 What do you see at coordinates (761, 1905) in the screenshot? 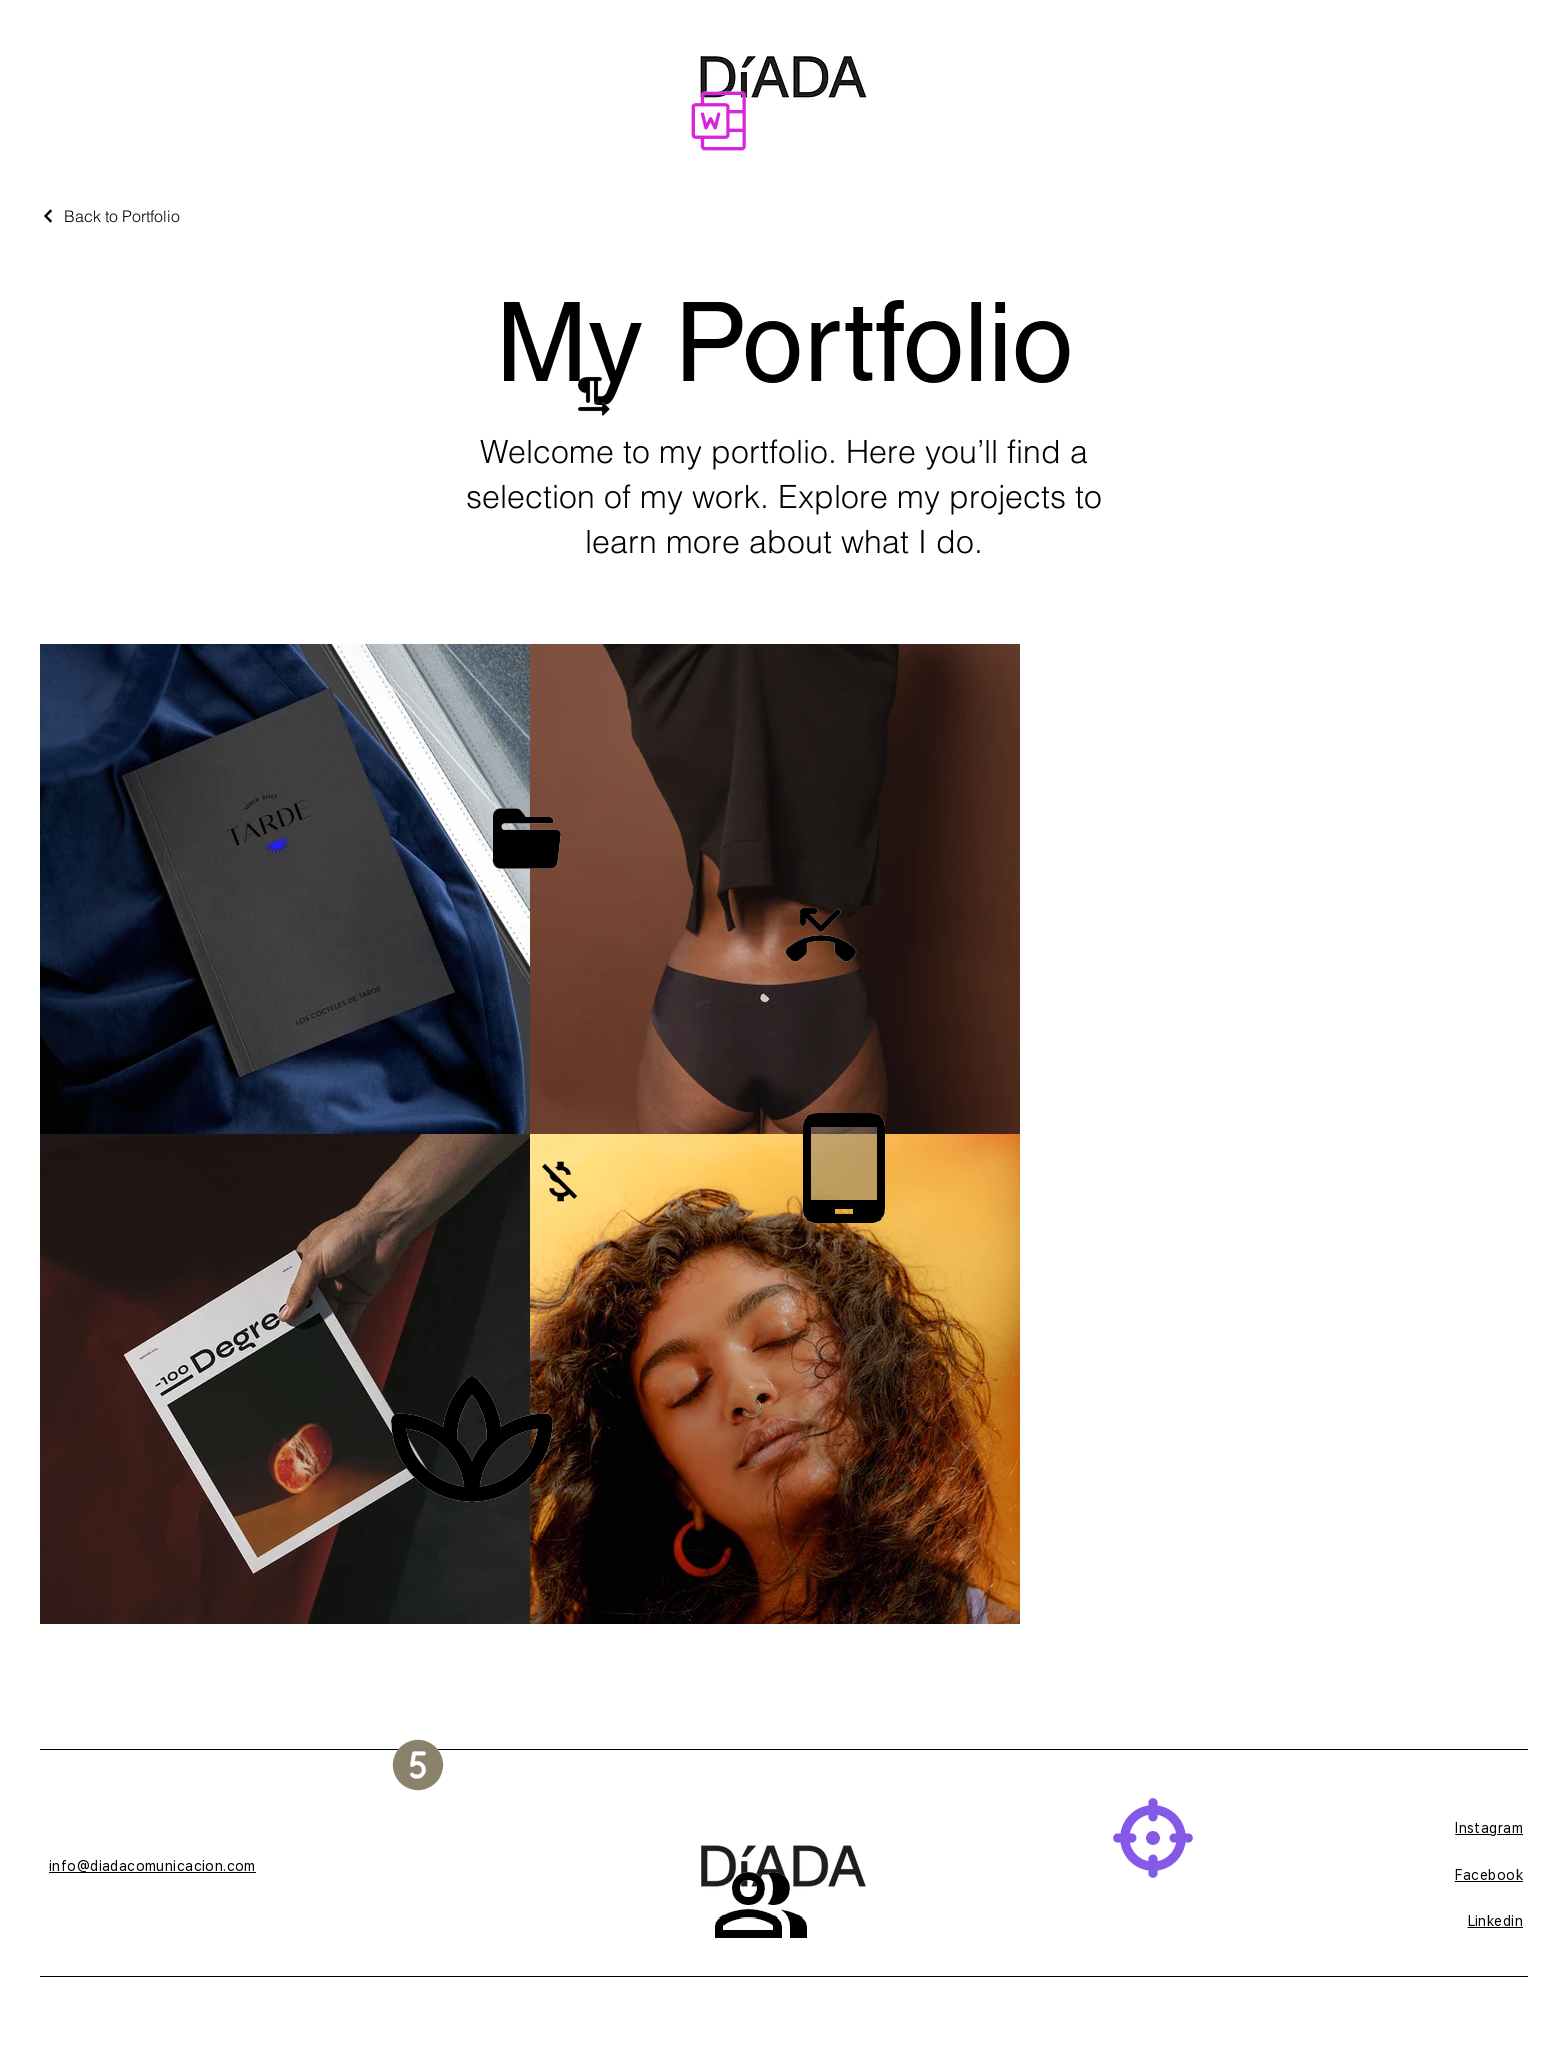
I see `view contacts or people list` at bounding box center [761, 1905].